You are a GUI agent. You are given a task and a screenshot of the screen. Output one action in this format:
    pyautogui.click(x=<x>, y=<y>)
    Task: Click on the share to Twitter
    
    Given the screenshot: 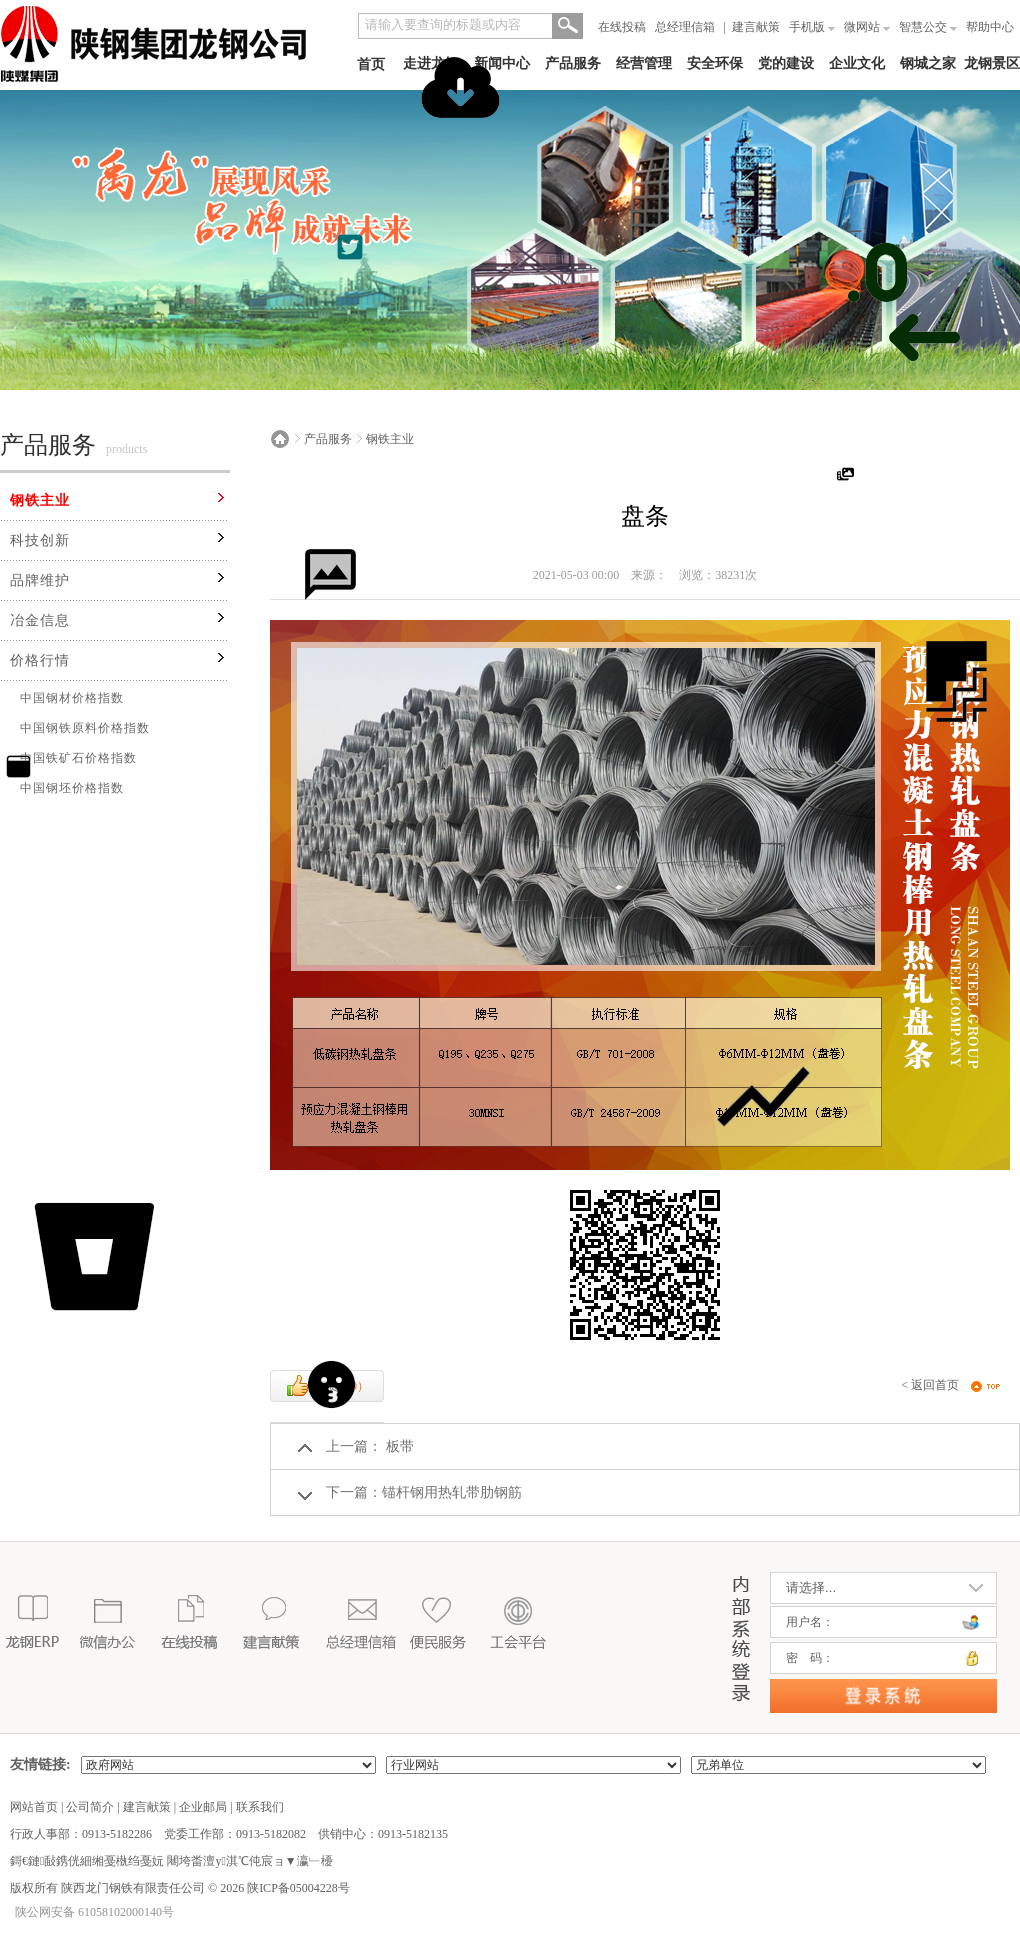 What is the action you would take?
    pyautogui.click(x=350, y=247)
    